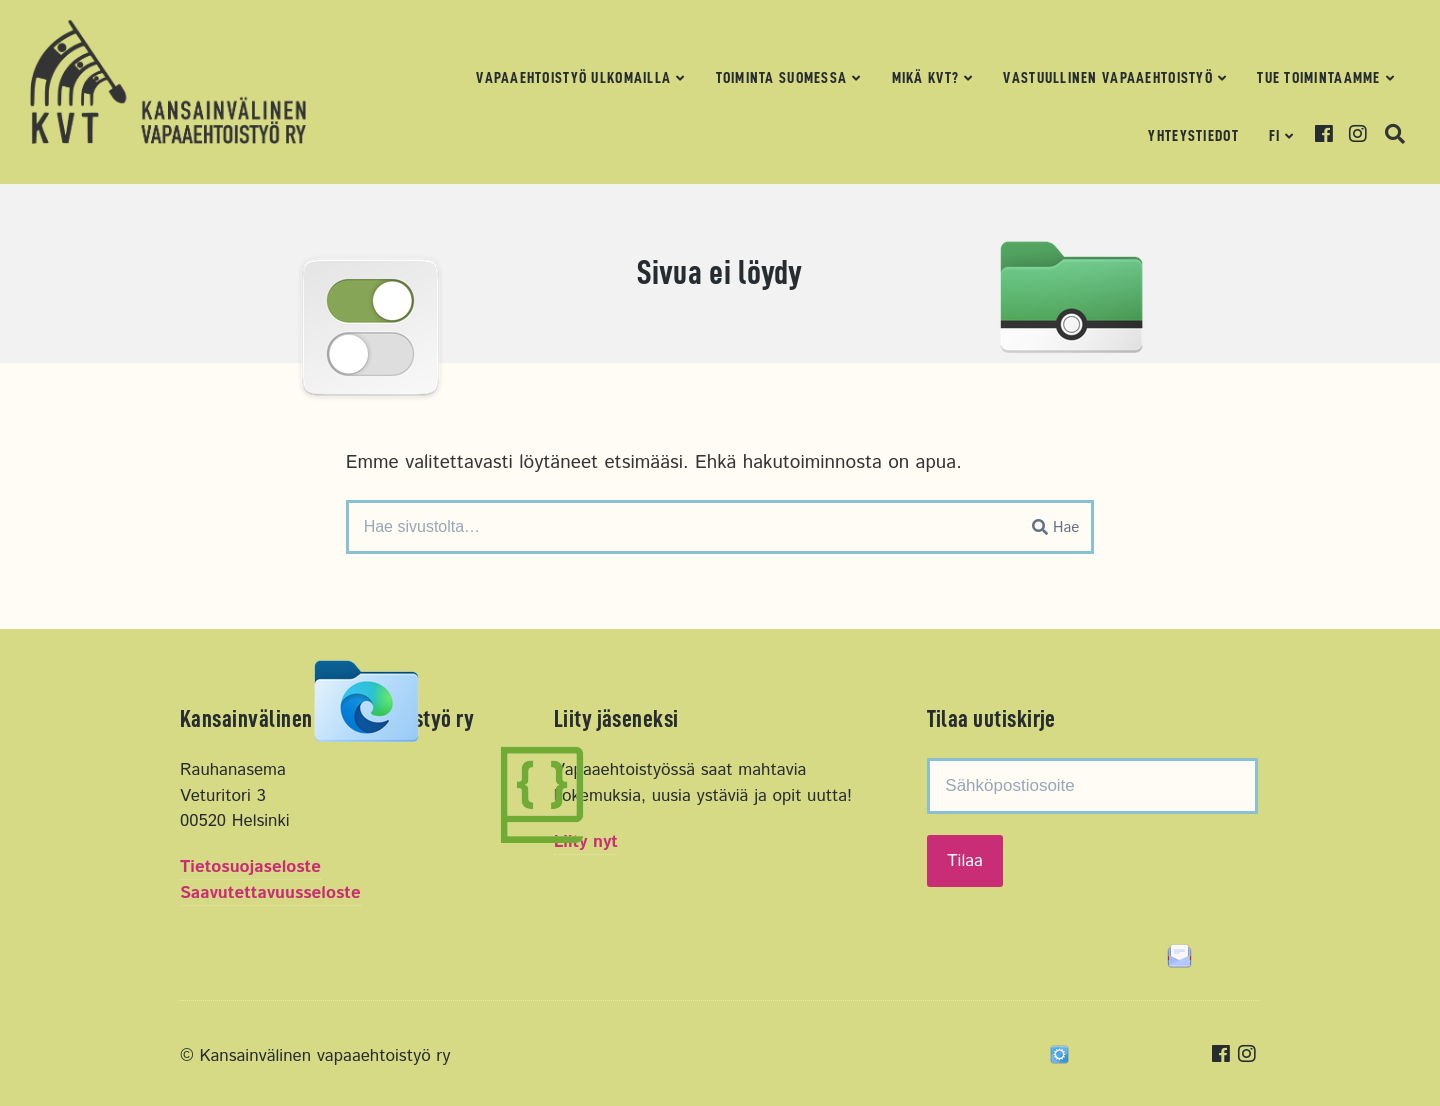 This screenshot has width=1440, height=1106. What do you see at coordinates (370, 327) in the screenshot?
I see `open gnome tweaks to customize desktop settings` at bounding box center [370, 327].